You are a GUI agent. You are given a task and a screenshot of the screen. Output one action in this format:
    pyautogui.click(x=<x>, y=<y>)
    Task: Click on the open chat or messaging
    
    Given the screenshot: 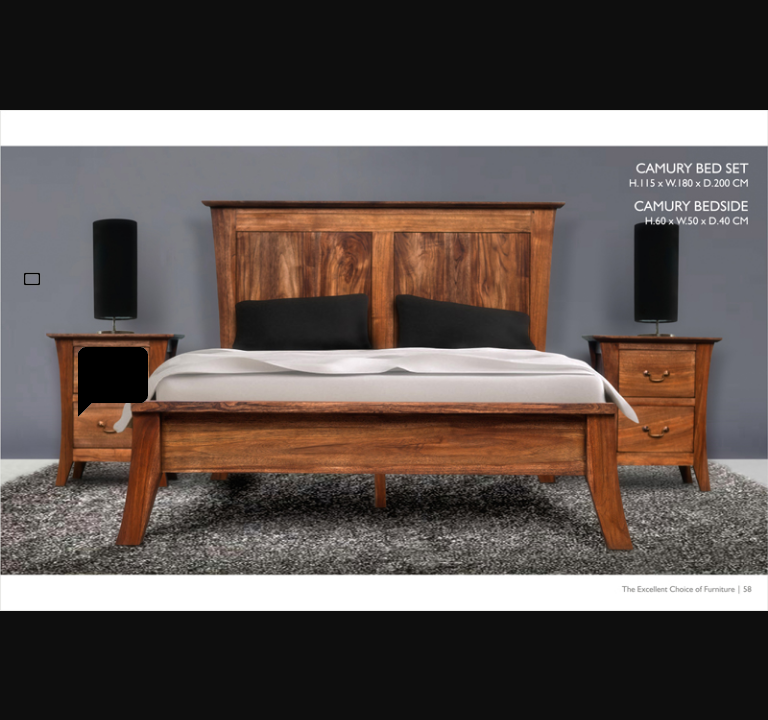 What is the action you would take?
    pyautogui.click(x=113, y=382)
    